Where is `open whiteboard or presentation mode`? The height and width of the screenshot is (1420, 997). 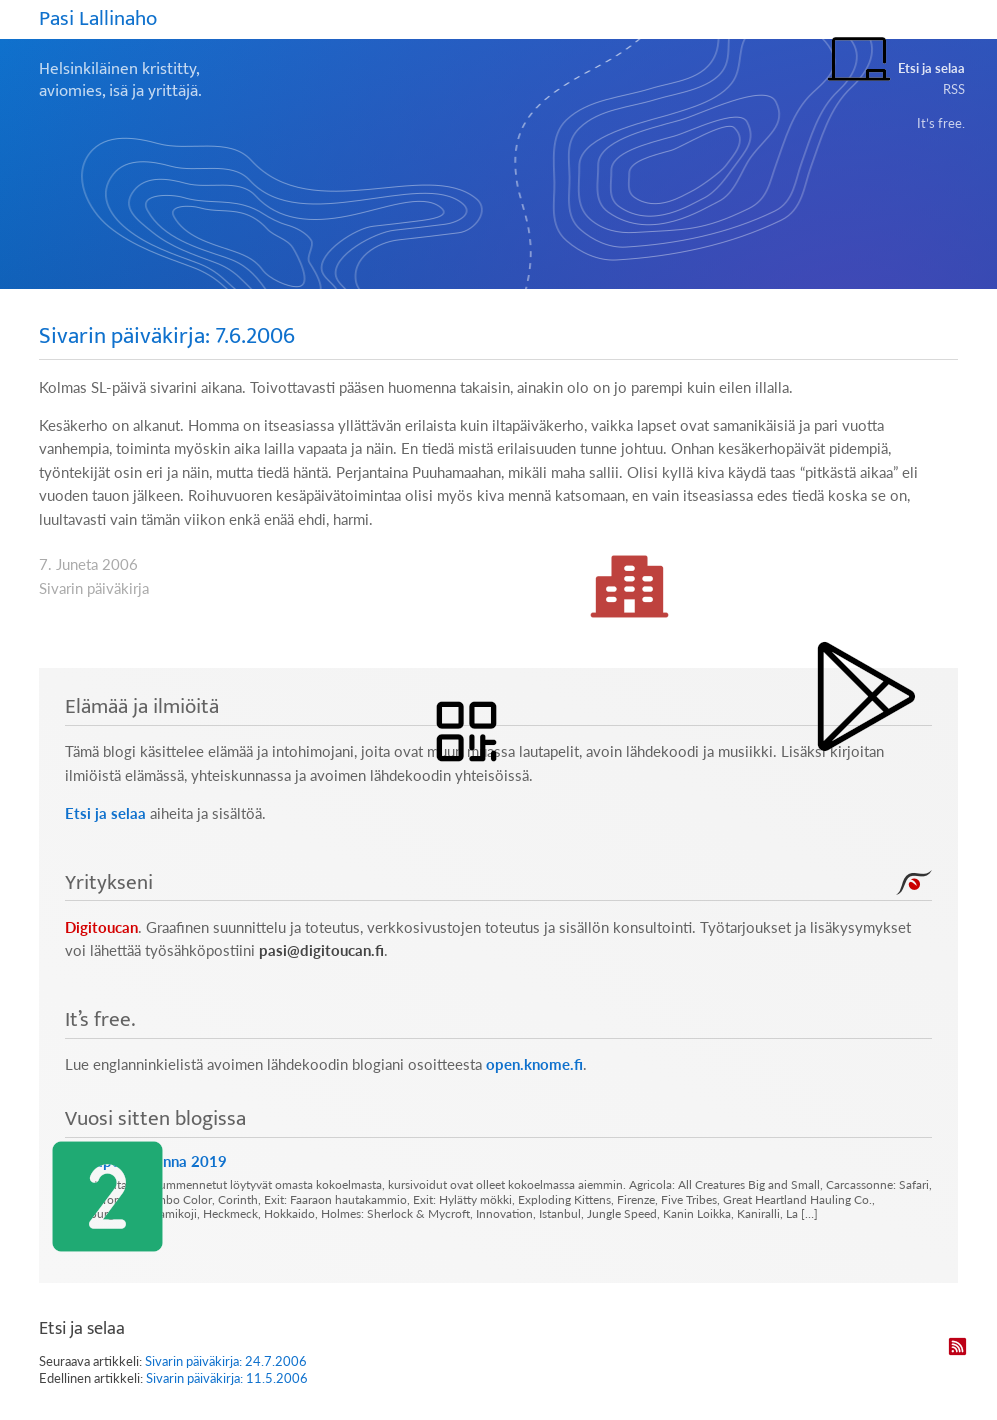
open whiteboard or presentation mode is located at coordinates (859, 60).